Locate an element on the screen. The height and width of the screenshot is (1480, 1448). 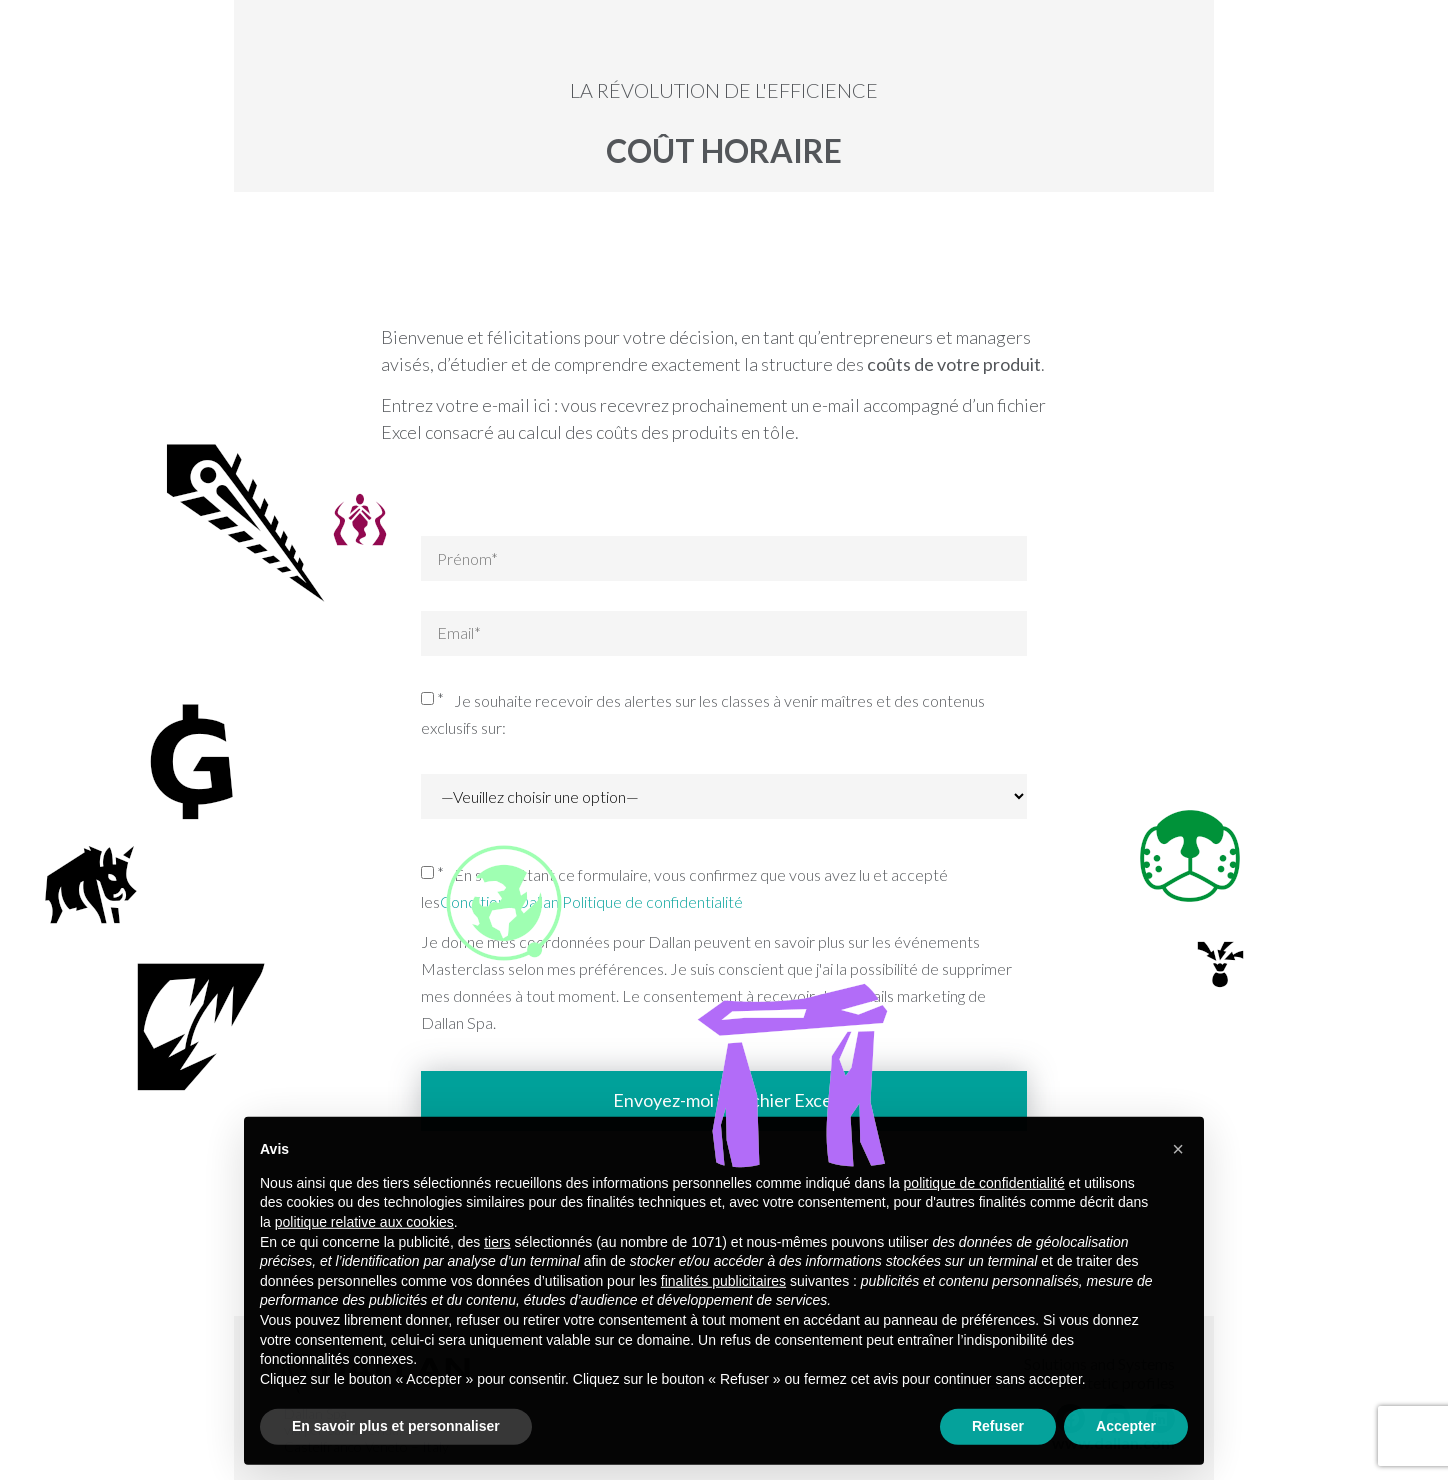
activate drilling or boring tool is located at coordinates (245, 523).